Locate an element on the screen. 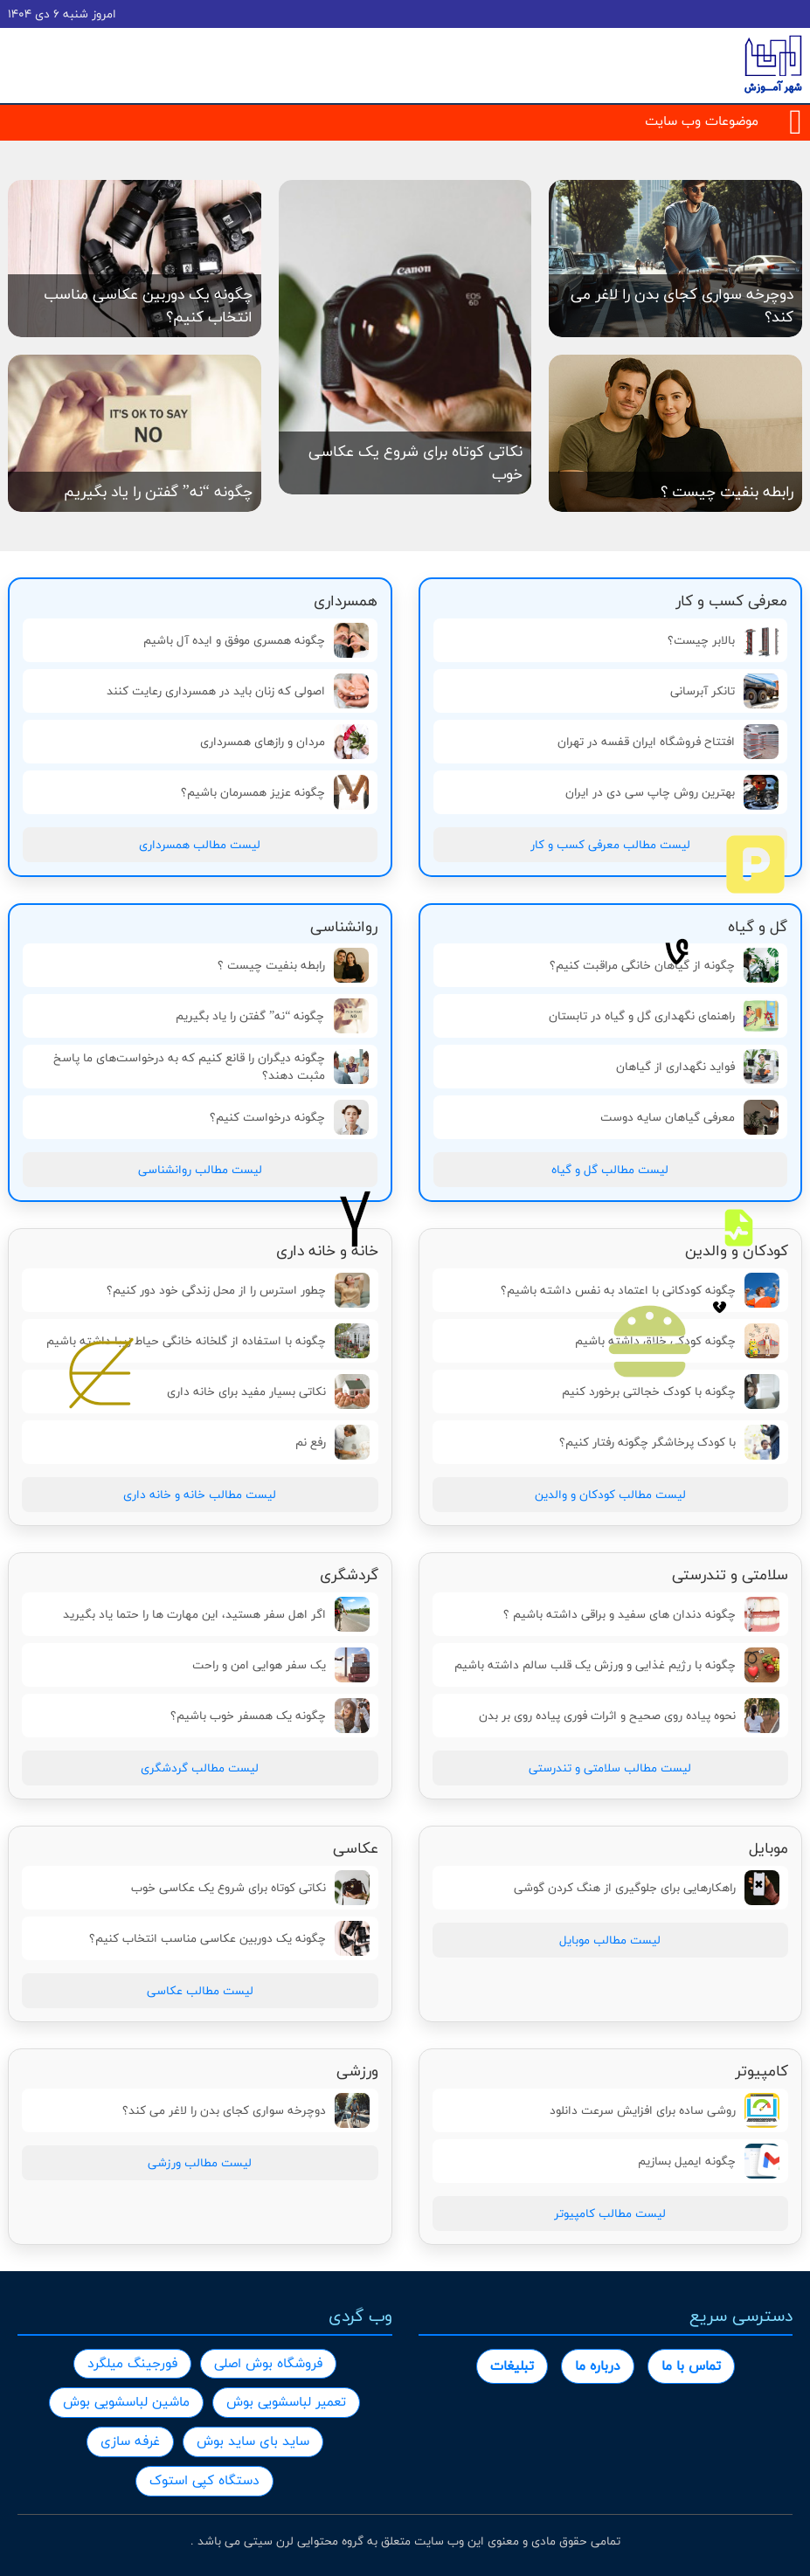 Image resolution: width=810 pixels, height=2576 pixels. find nearby parking locations is located at coordinates (755, 864).